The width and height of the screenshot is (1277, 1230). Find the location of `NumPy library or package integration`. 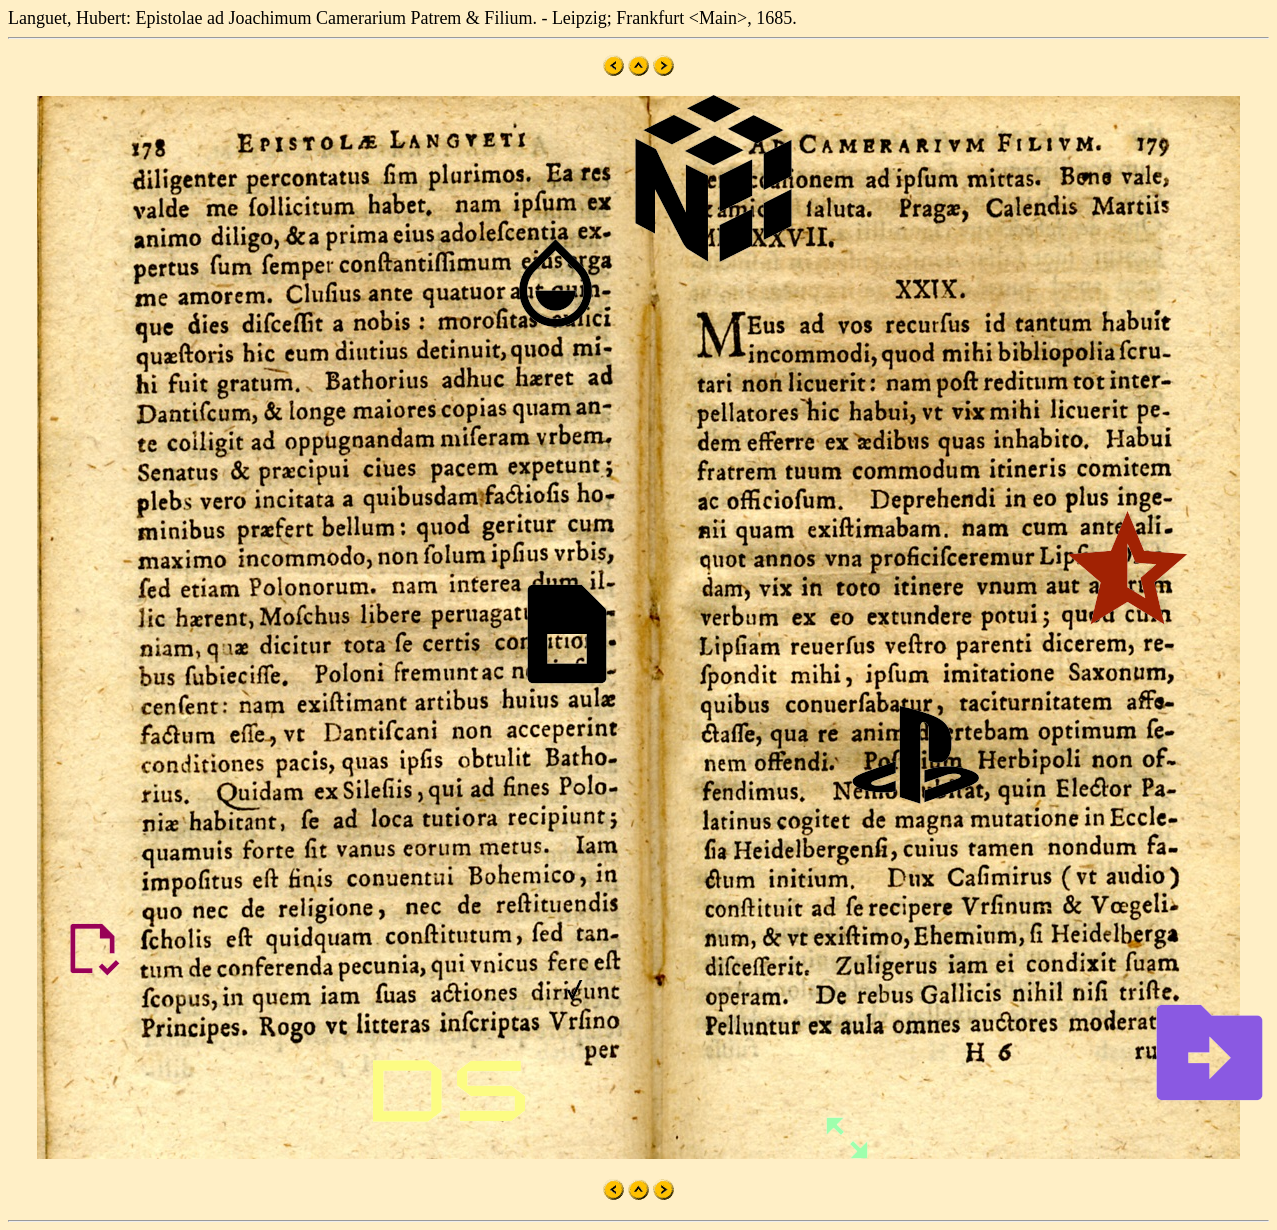

NumPy library or package integration is located at coordinates (713, 178).